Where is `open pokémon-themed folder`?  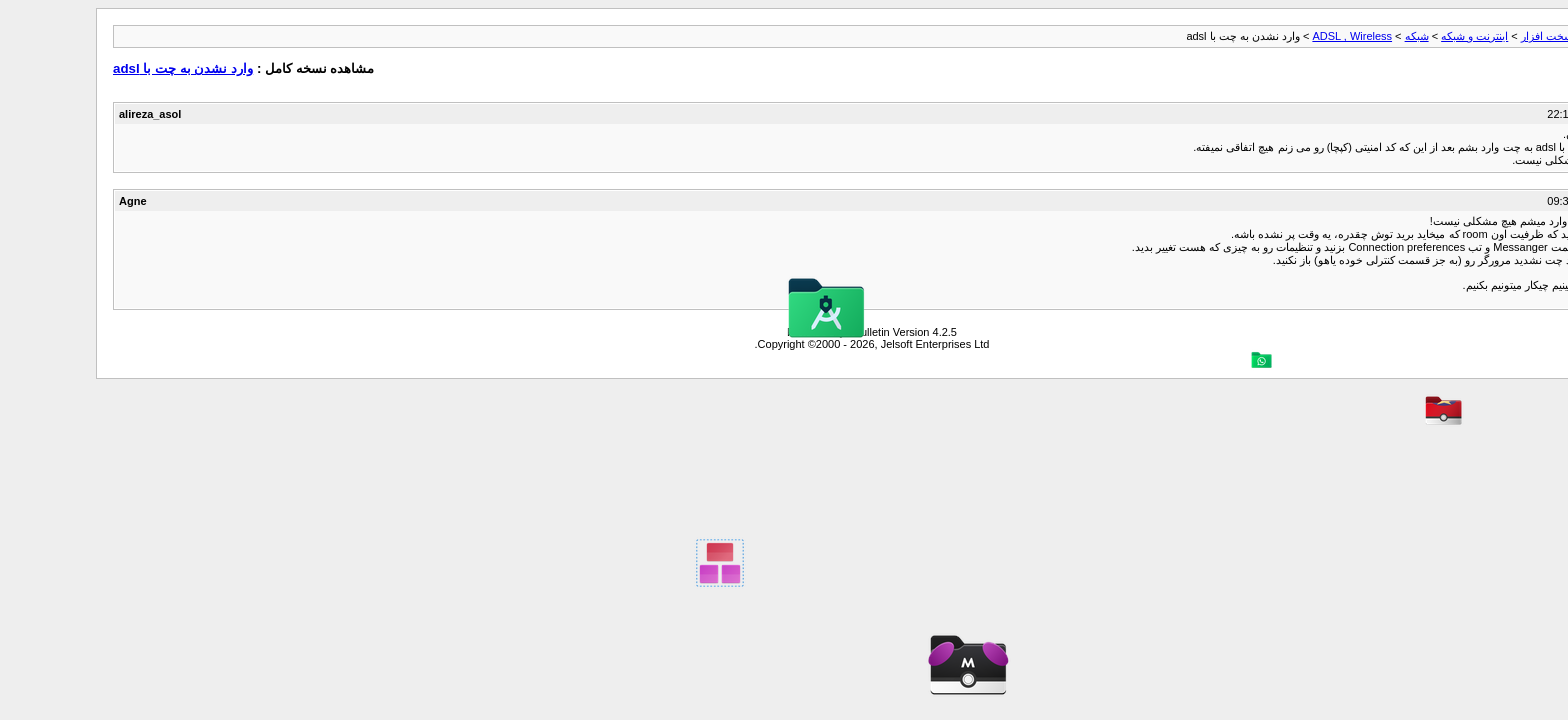 open pokémon-themed folder is located at coordinates (1443, 411).